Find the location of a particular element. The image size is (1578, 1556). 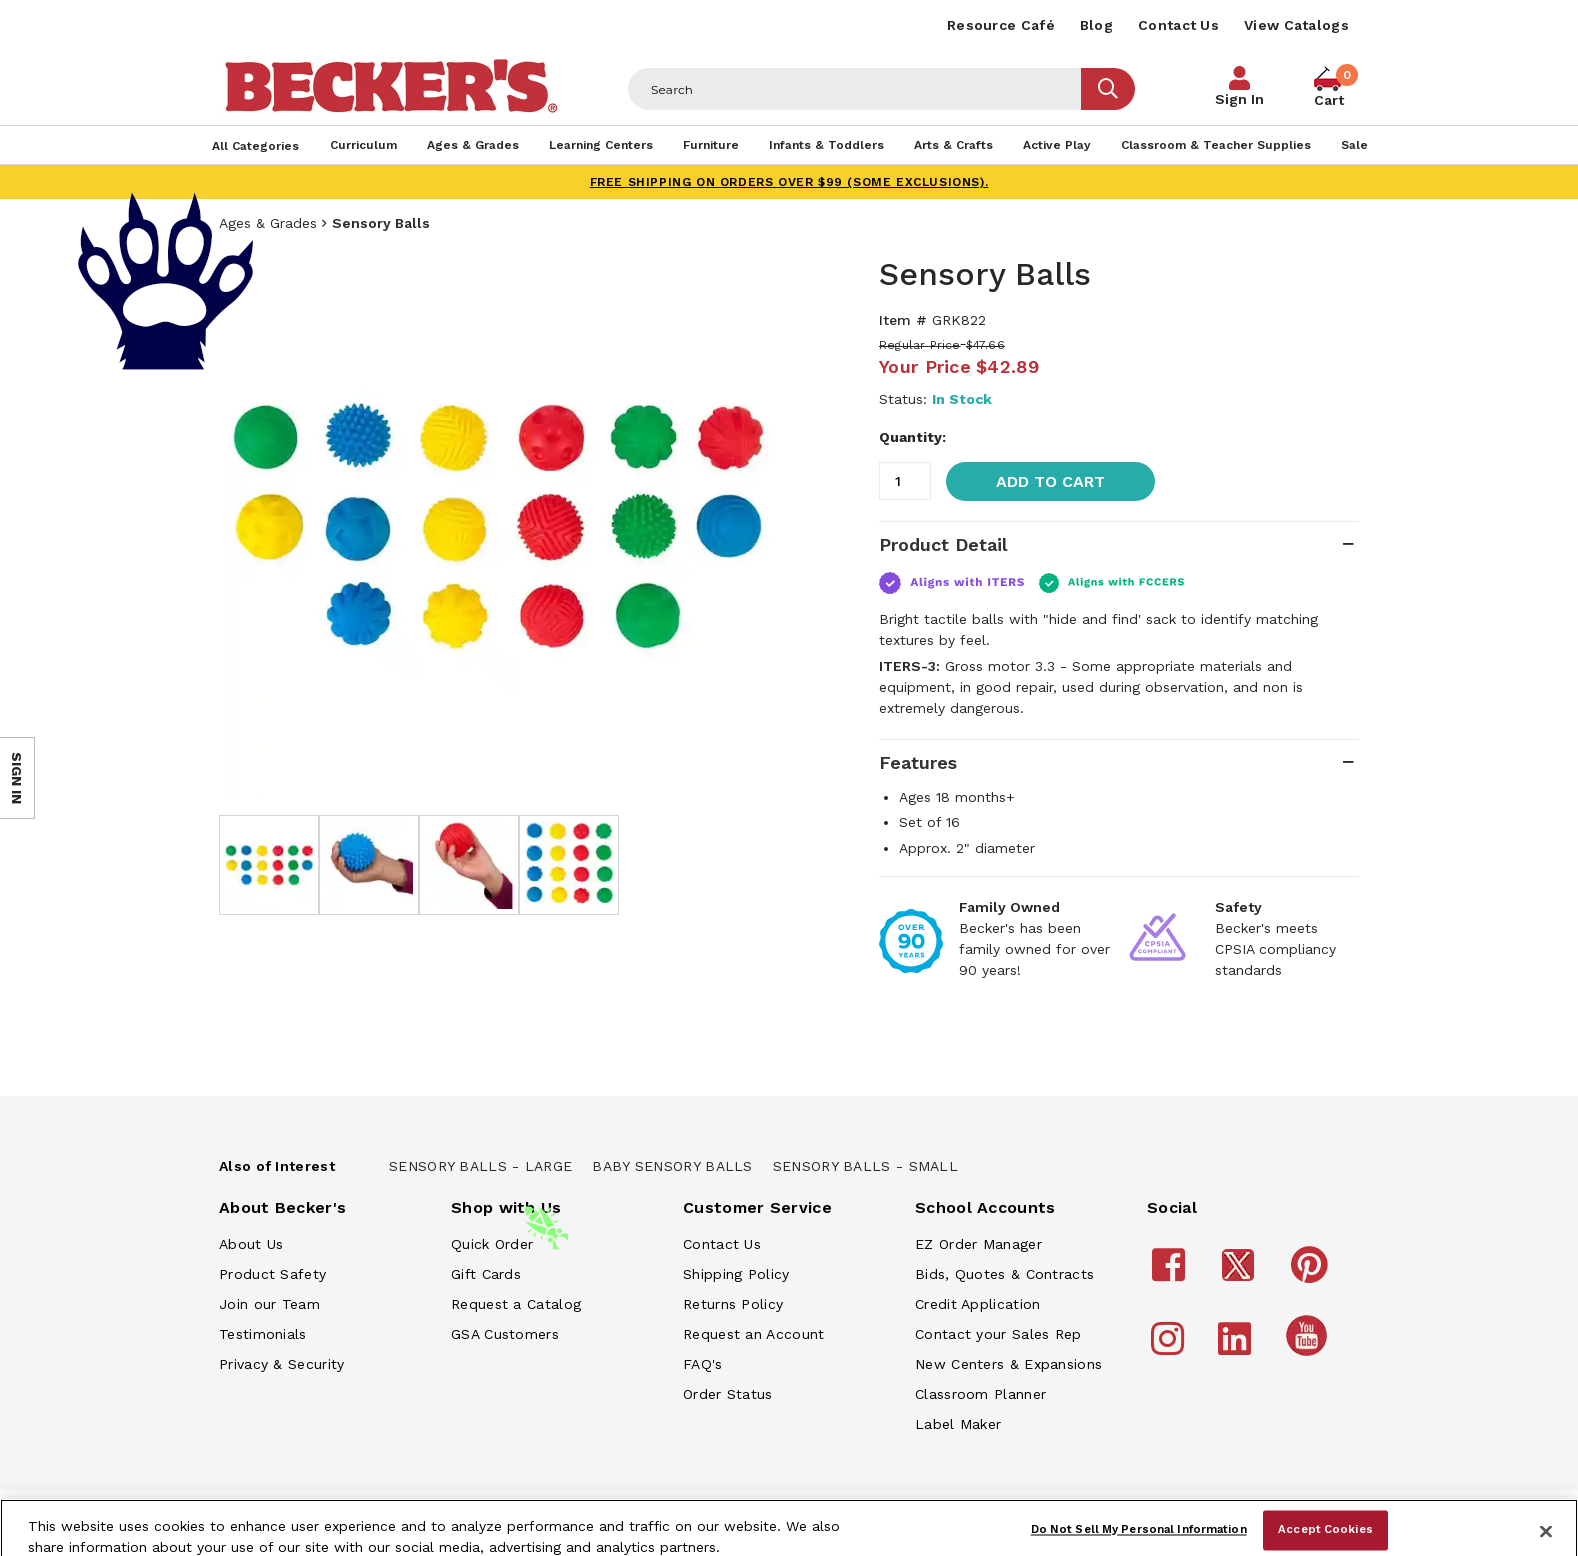

access pet-related features or settings is located at coordinates (166, 279).